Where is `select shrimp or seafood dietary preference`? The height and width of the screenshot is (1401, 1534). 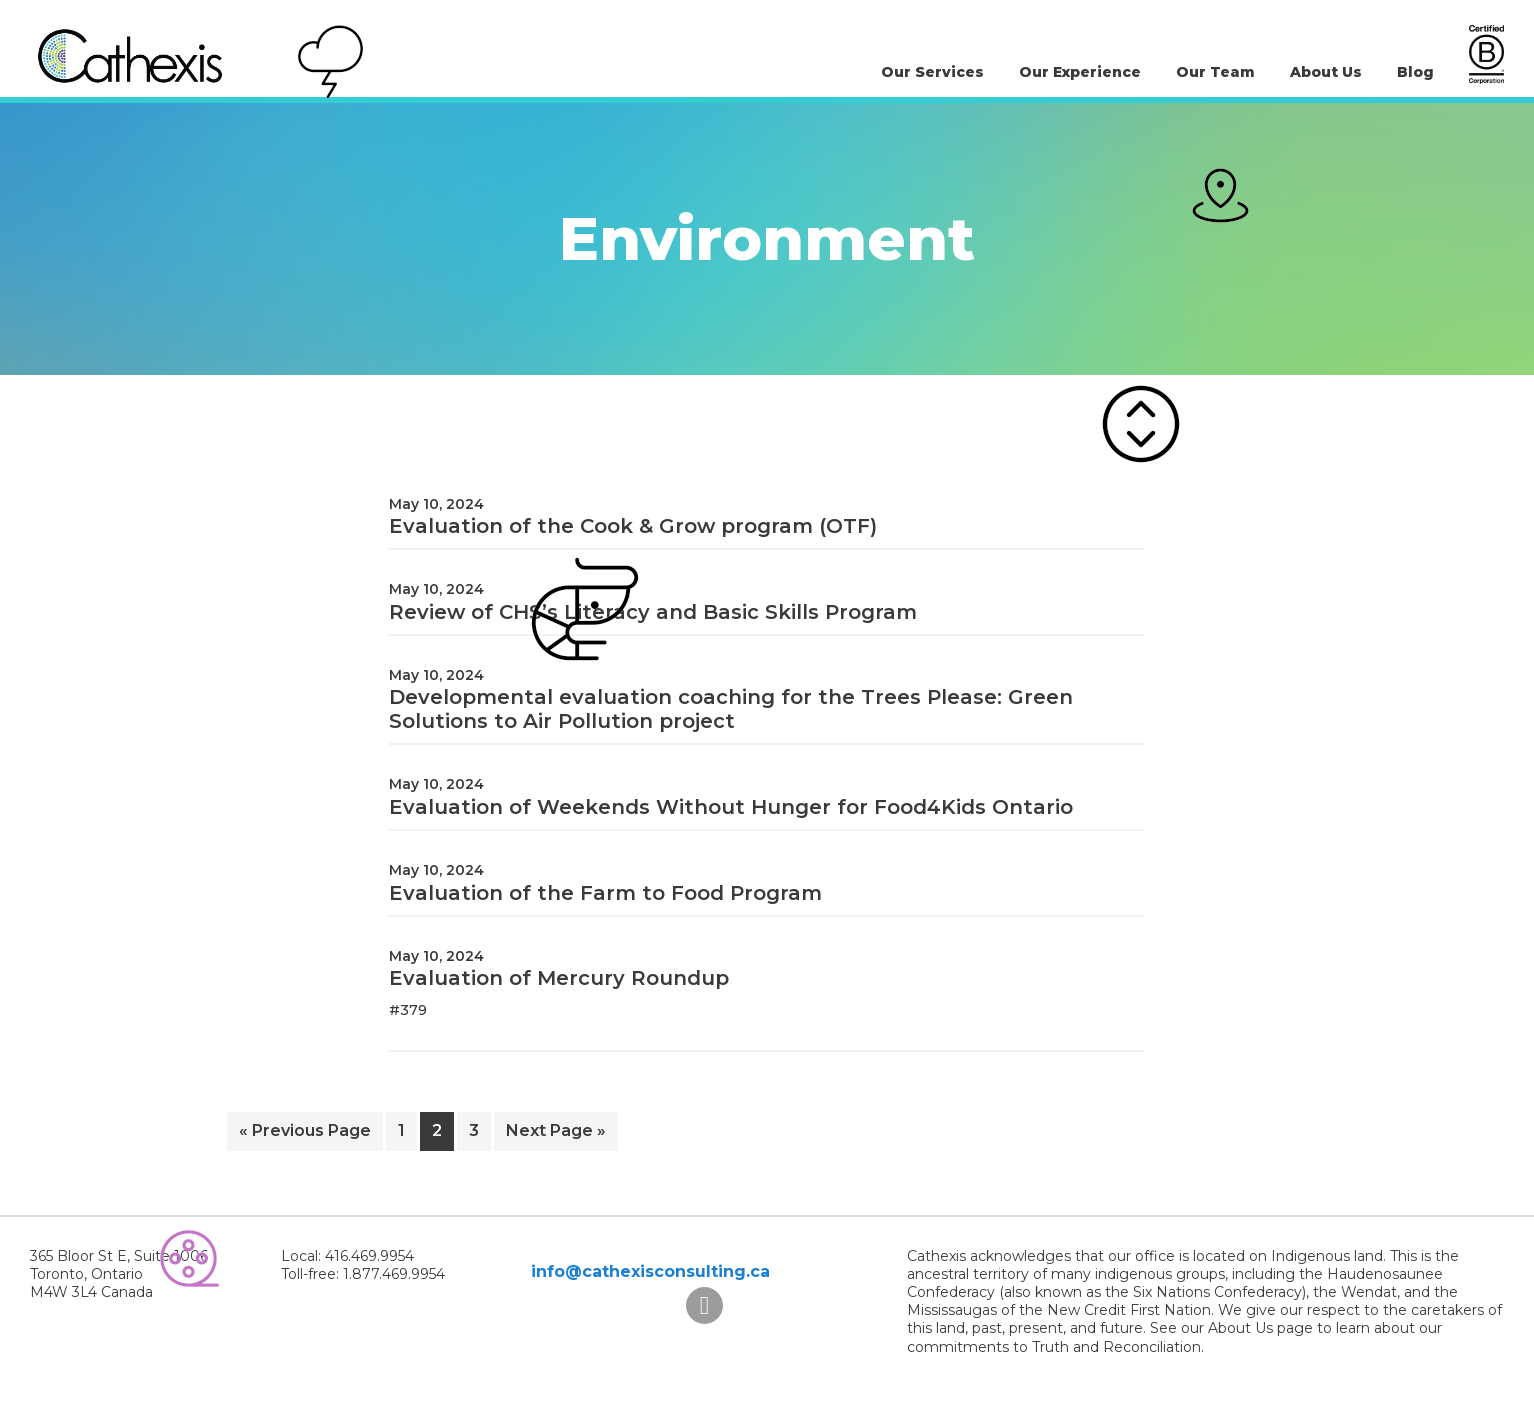
select shrimp or seafood dietary preference is located at coordinates (585, 611).